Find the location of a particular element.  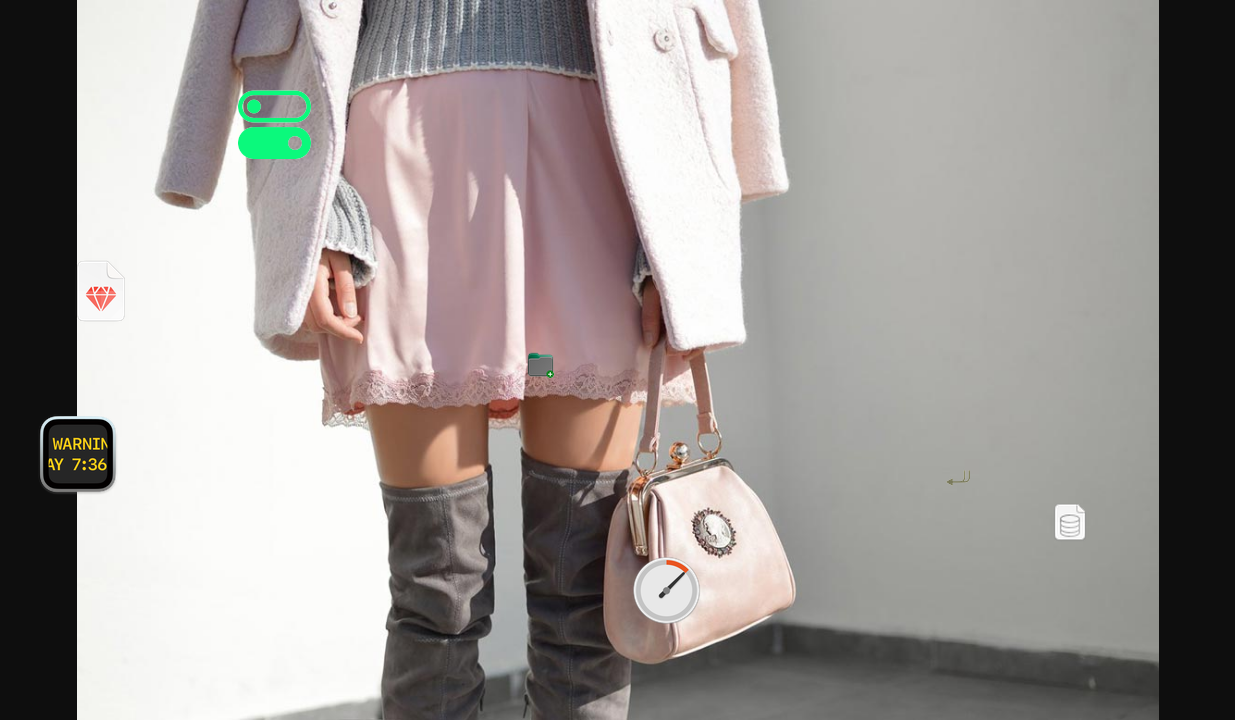

access system tweaks and customization settings is located at coordinates (274, 122).